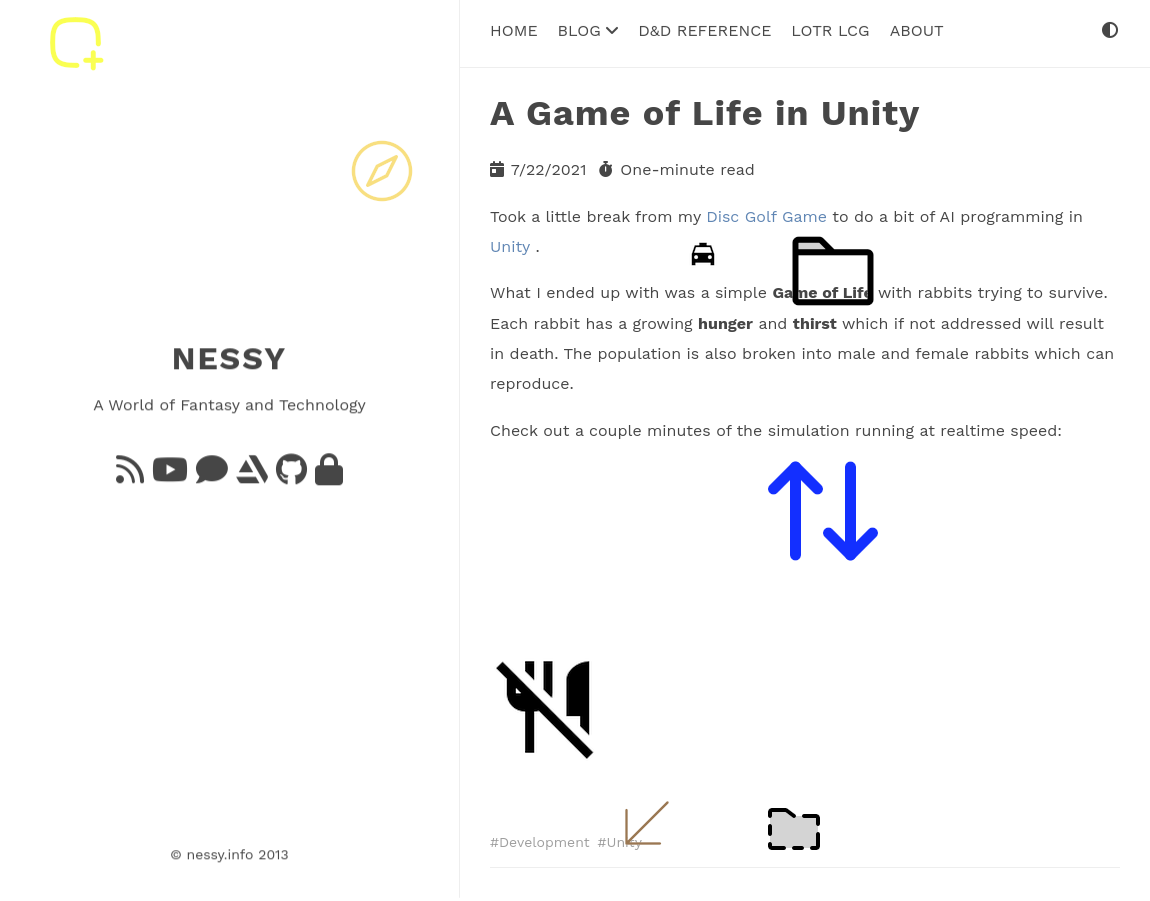 This screenshot has height=901, width=1150. What do you see at coordinates (833, 271) in the screenshot?
I see `open folder to view files` at bounding box center [833, 271].